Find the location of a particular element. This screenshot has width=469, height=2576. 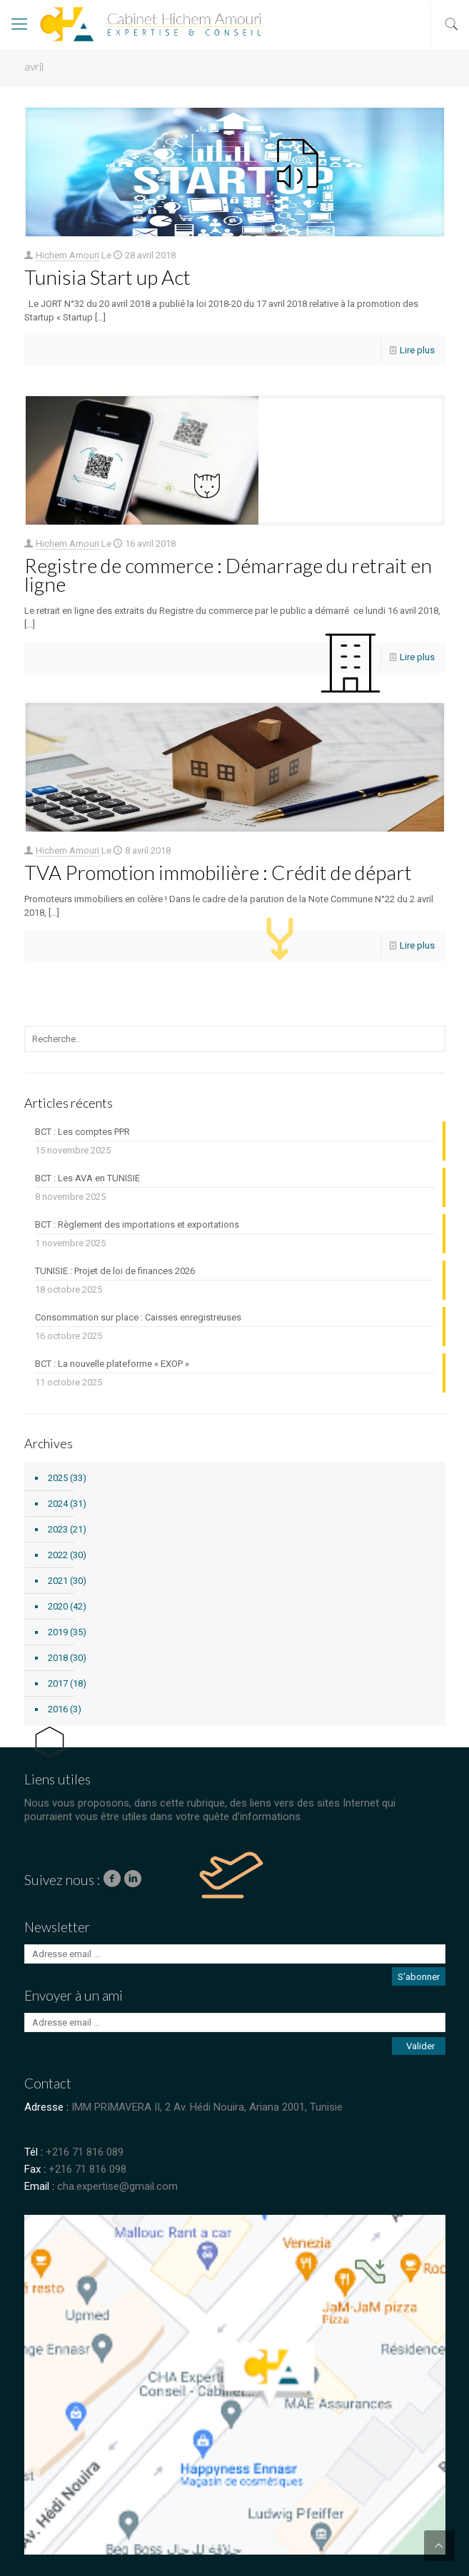

view pet or animal-related content is located at coordinates (207, 485).